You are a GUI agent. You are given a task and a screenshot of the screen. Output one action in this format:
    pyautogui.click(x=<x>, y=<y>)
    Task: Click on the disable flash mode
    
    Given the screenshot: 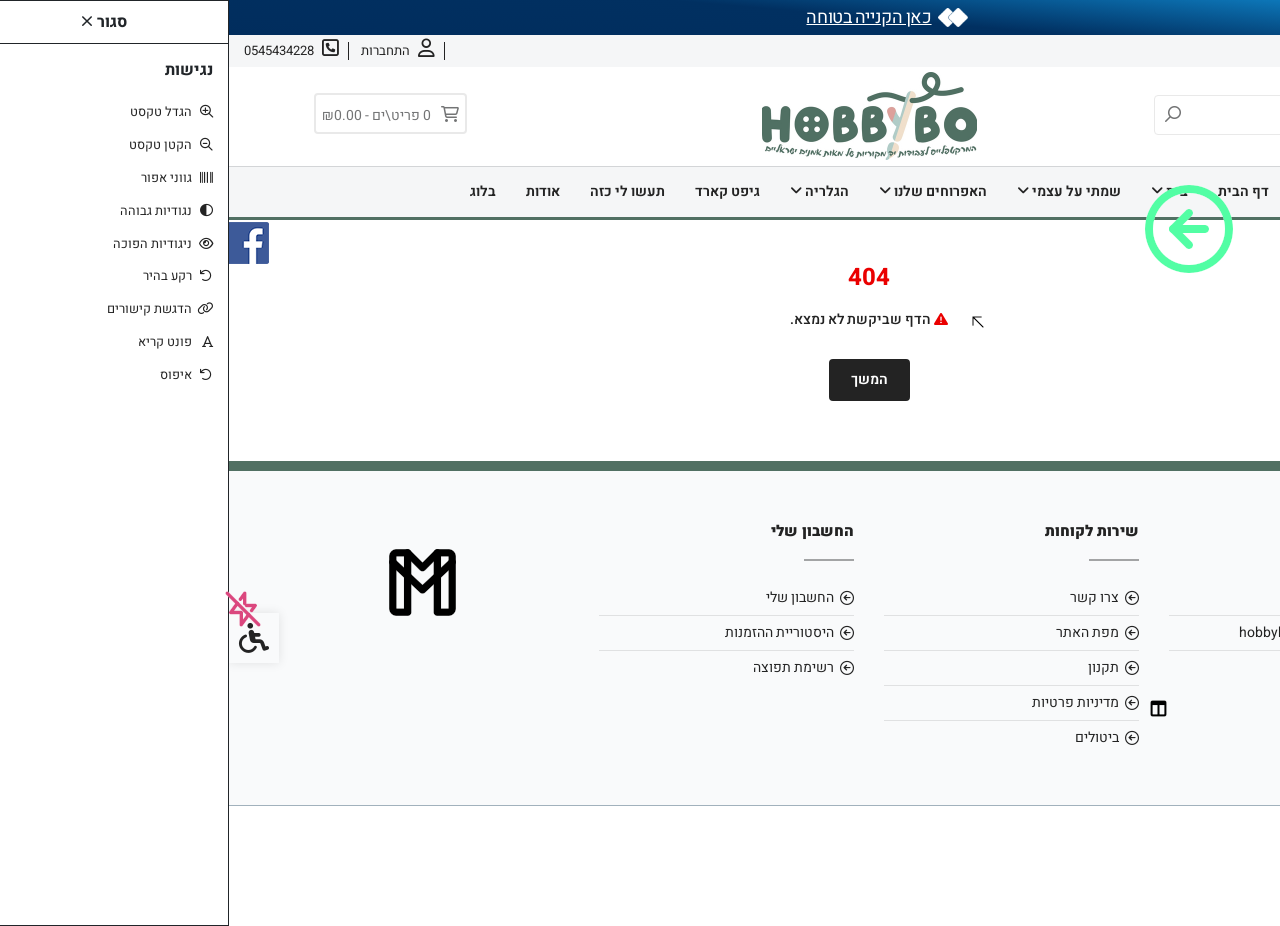 What is the action you would take?
    pyautogui.click(x=243, y=609)
    